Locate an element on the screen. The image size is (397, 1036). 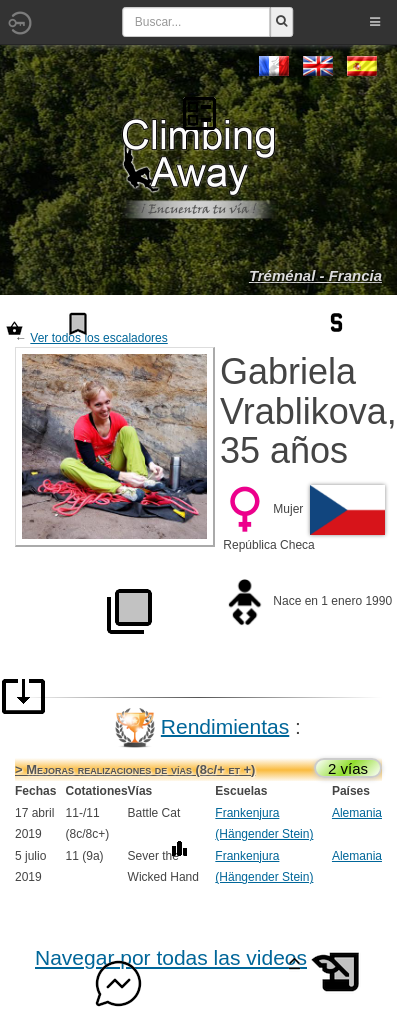
toggle caps lock on keyboard is located at coordinates (294, 963).